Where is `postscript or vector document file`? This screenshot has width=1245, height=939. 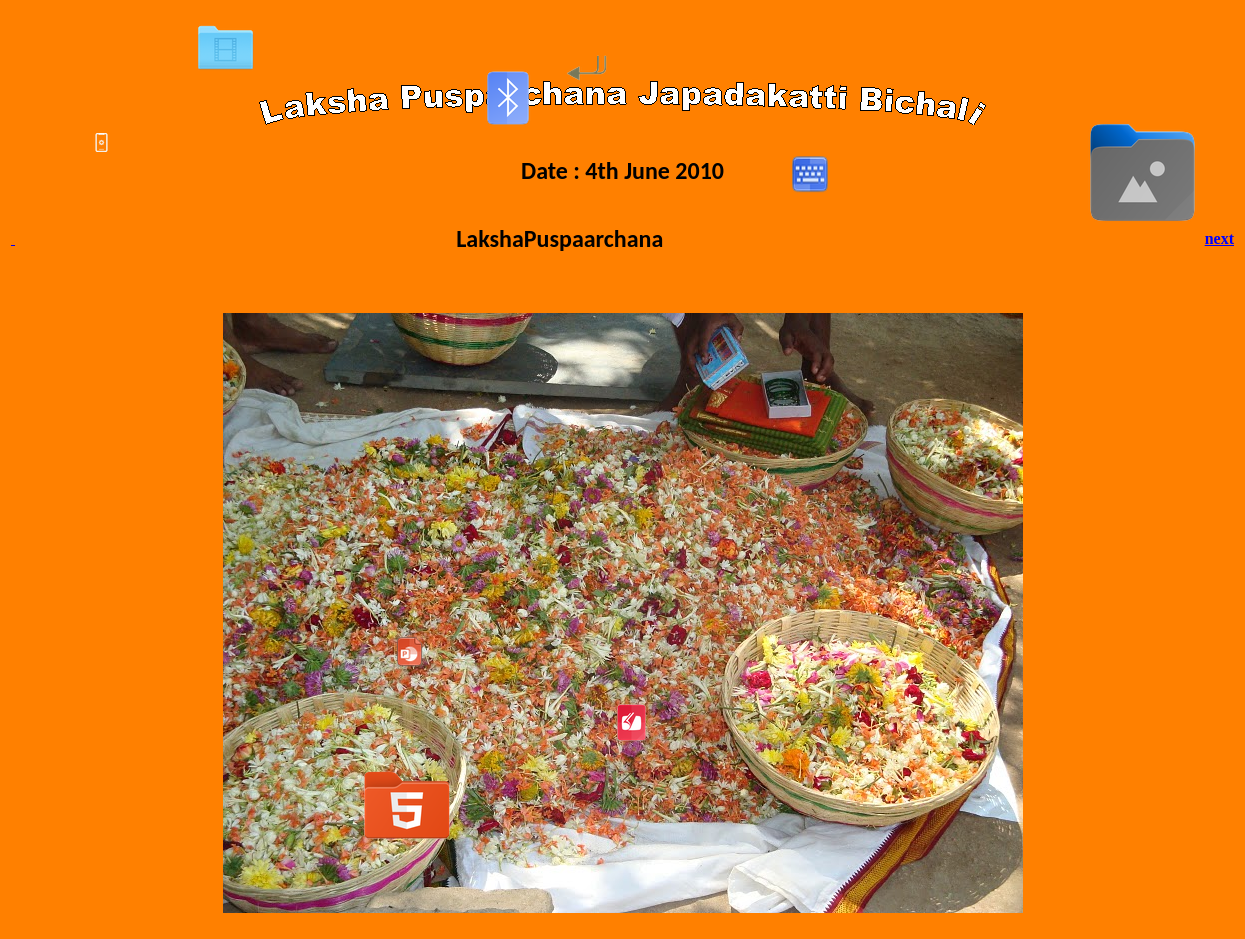 postscript or vector document file is located at coordinates (631, 722).